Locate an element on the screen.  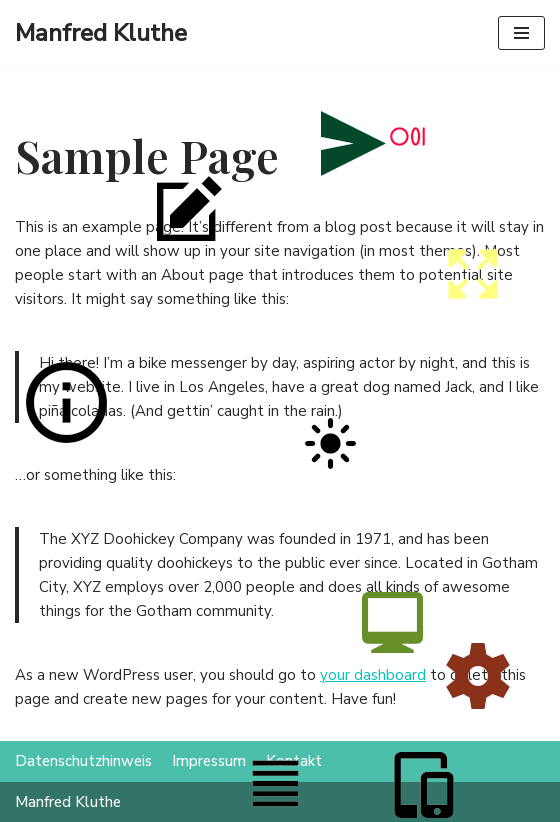
access settings is located at coordinates (478, 676).